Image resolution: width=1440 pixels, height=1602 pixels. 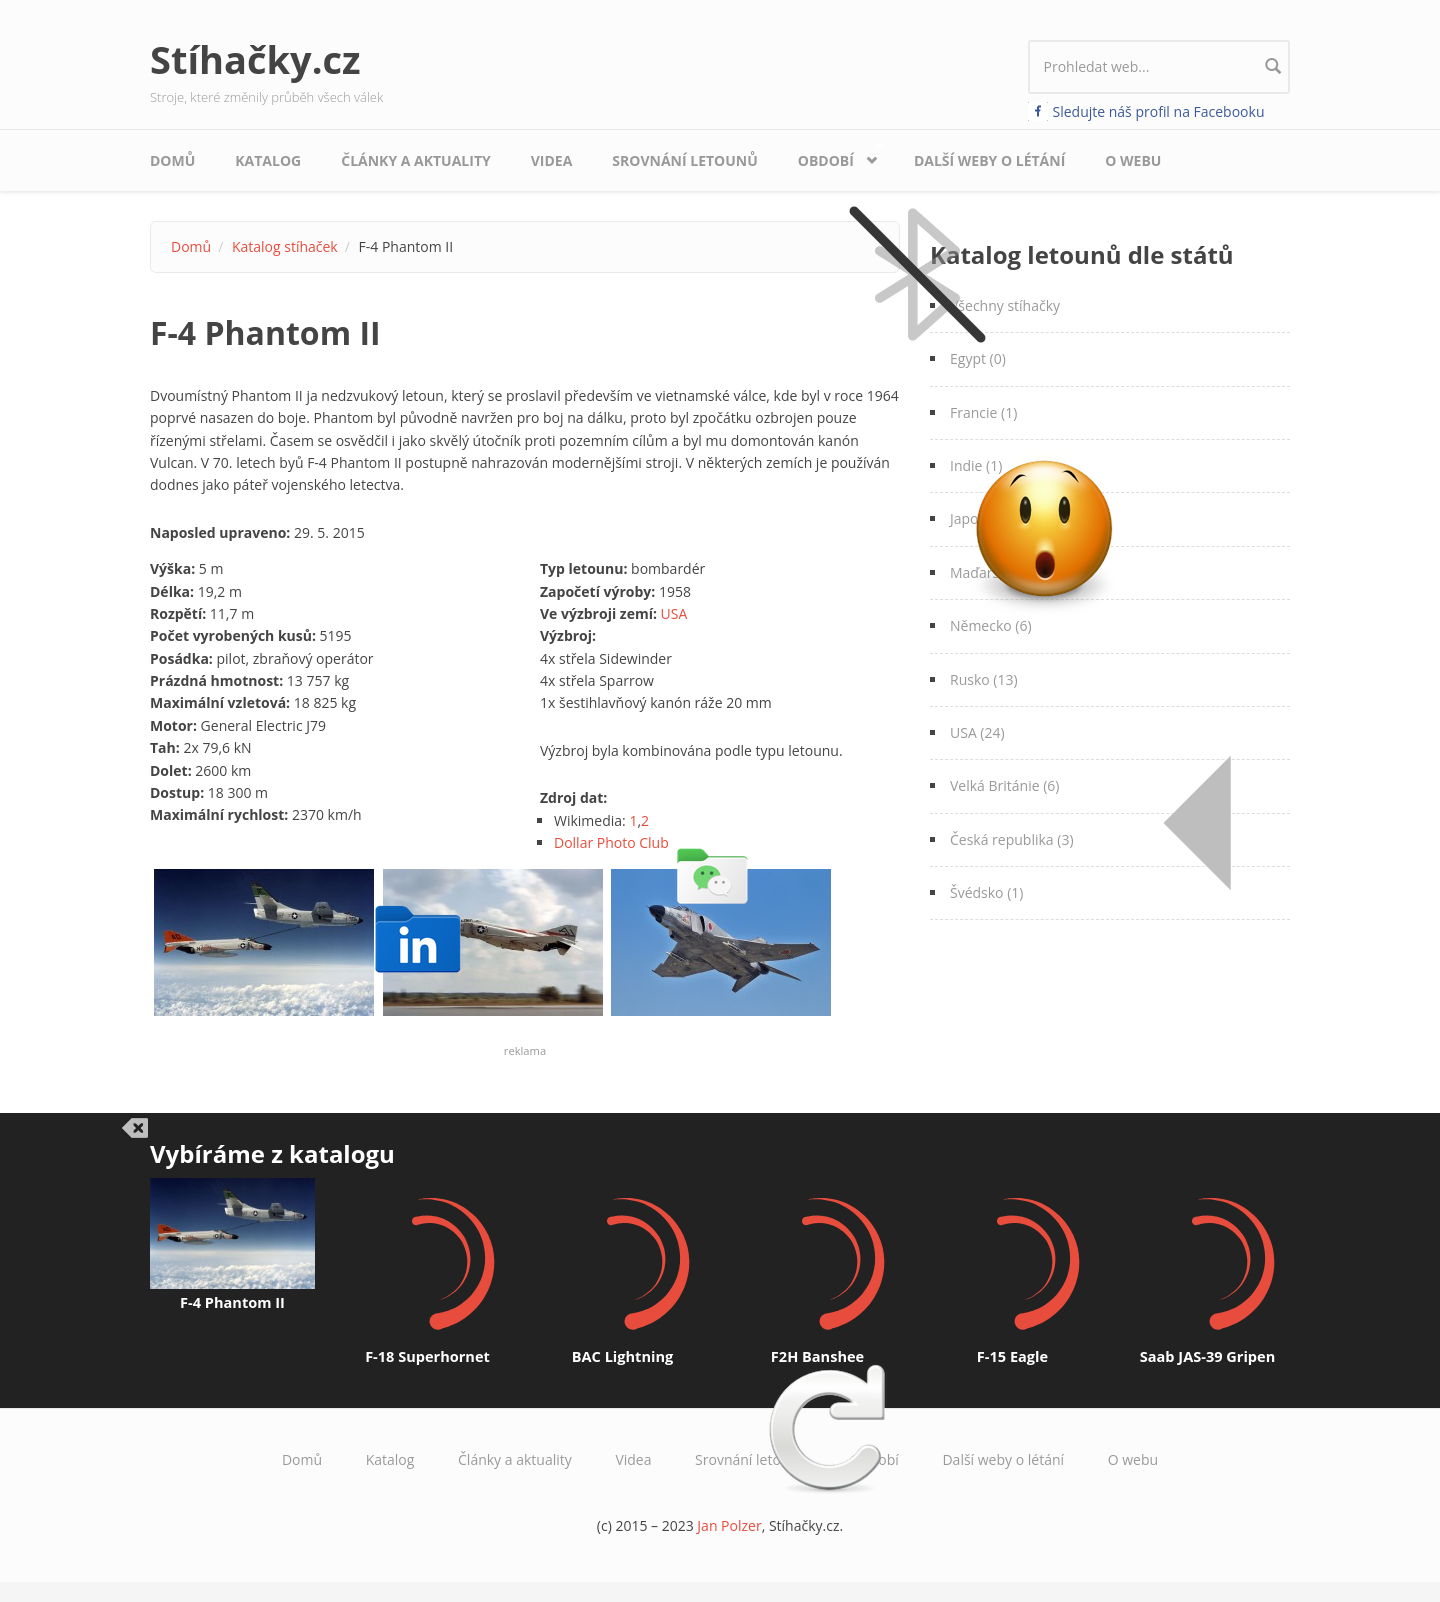 I want to click on refresh the current view or page, so click(x=827, y=1430).